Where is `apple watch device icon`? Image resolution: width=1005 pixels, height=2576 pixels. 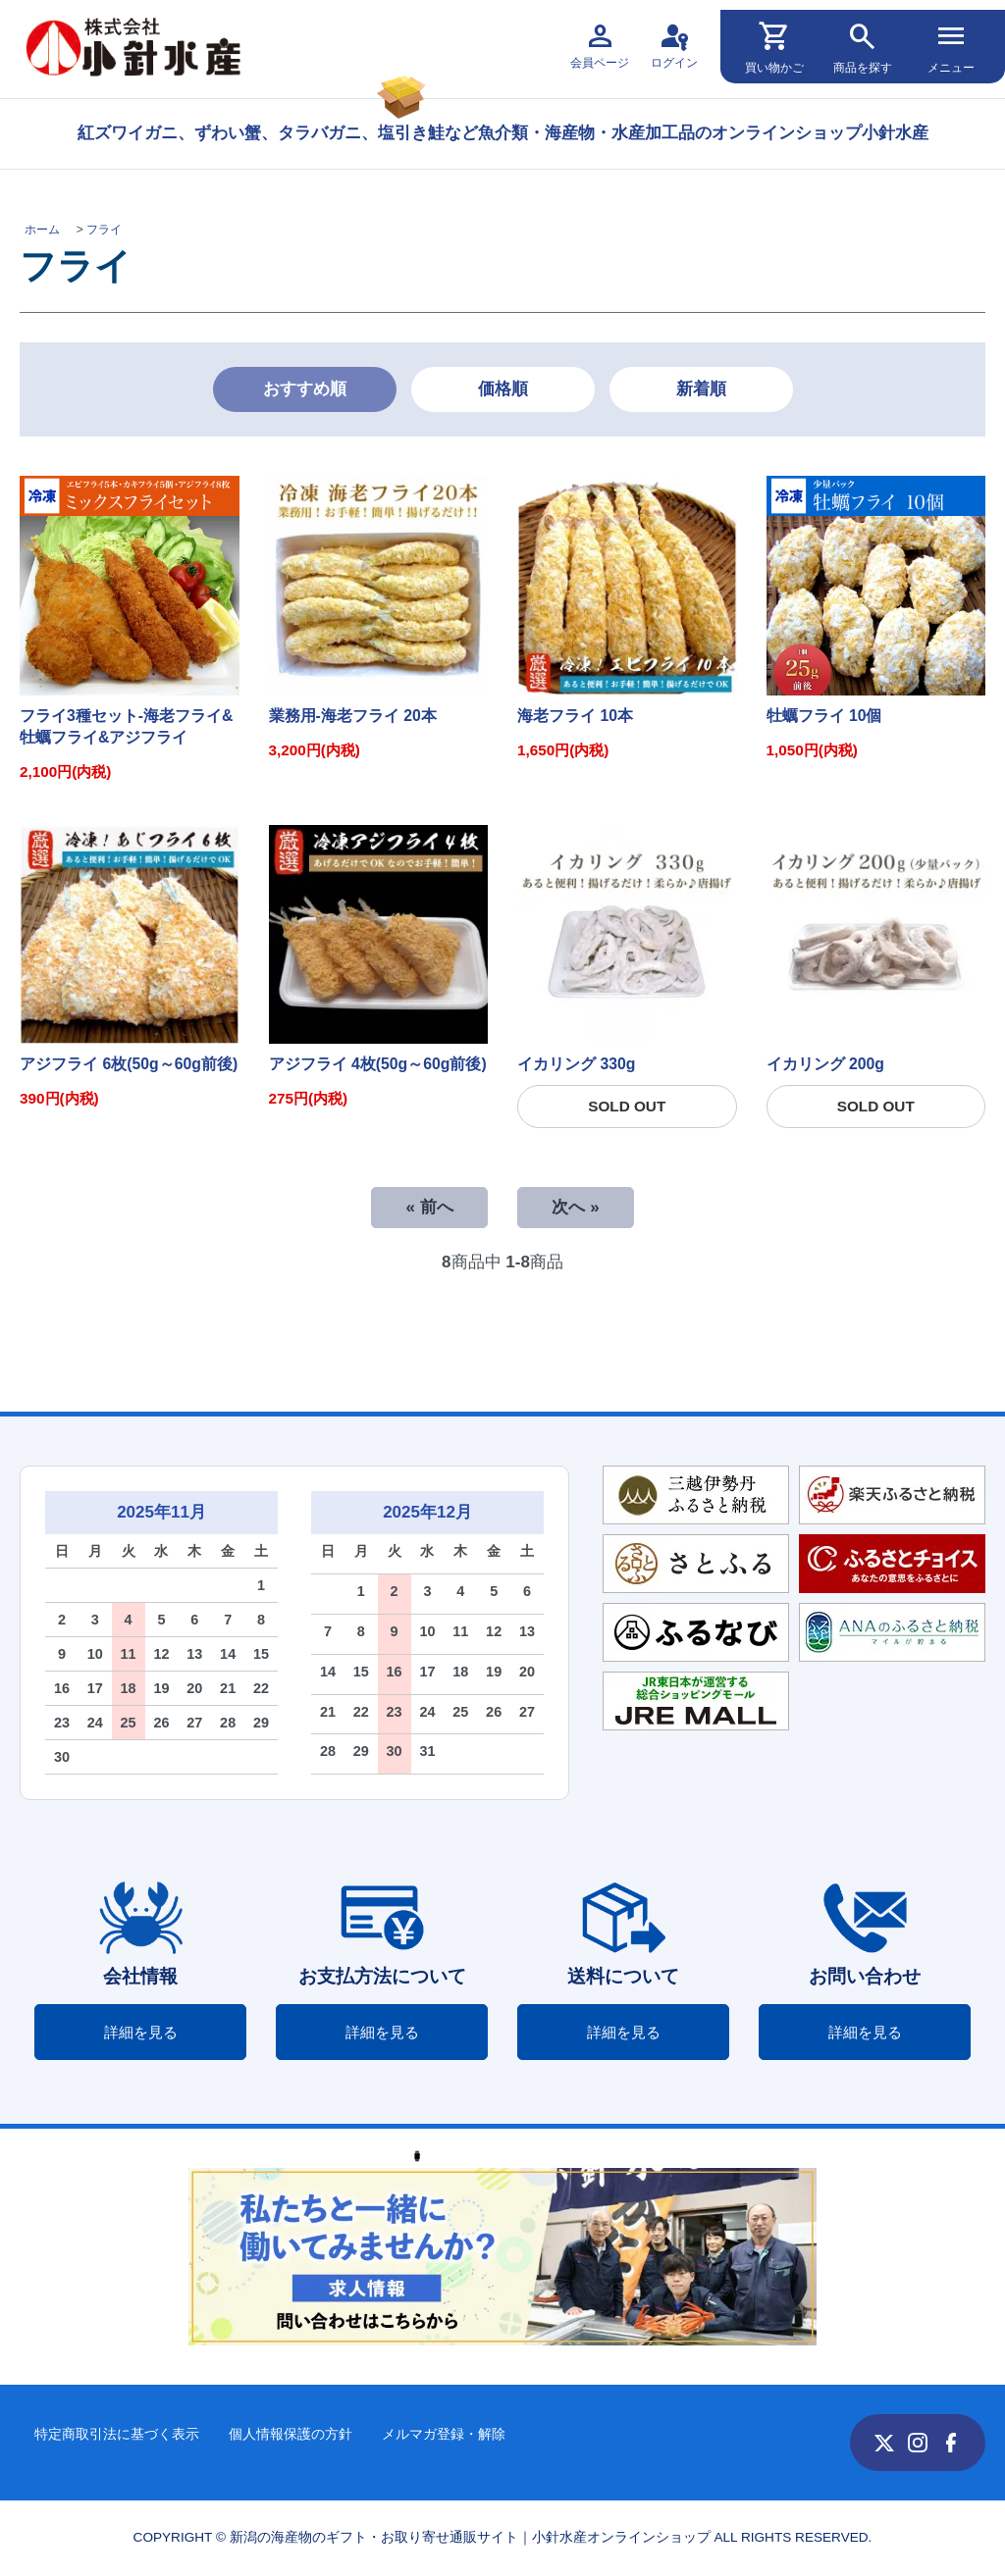
apple watch device icon is located at coordinates (417, 2156).